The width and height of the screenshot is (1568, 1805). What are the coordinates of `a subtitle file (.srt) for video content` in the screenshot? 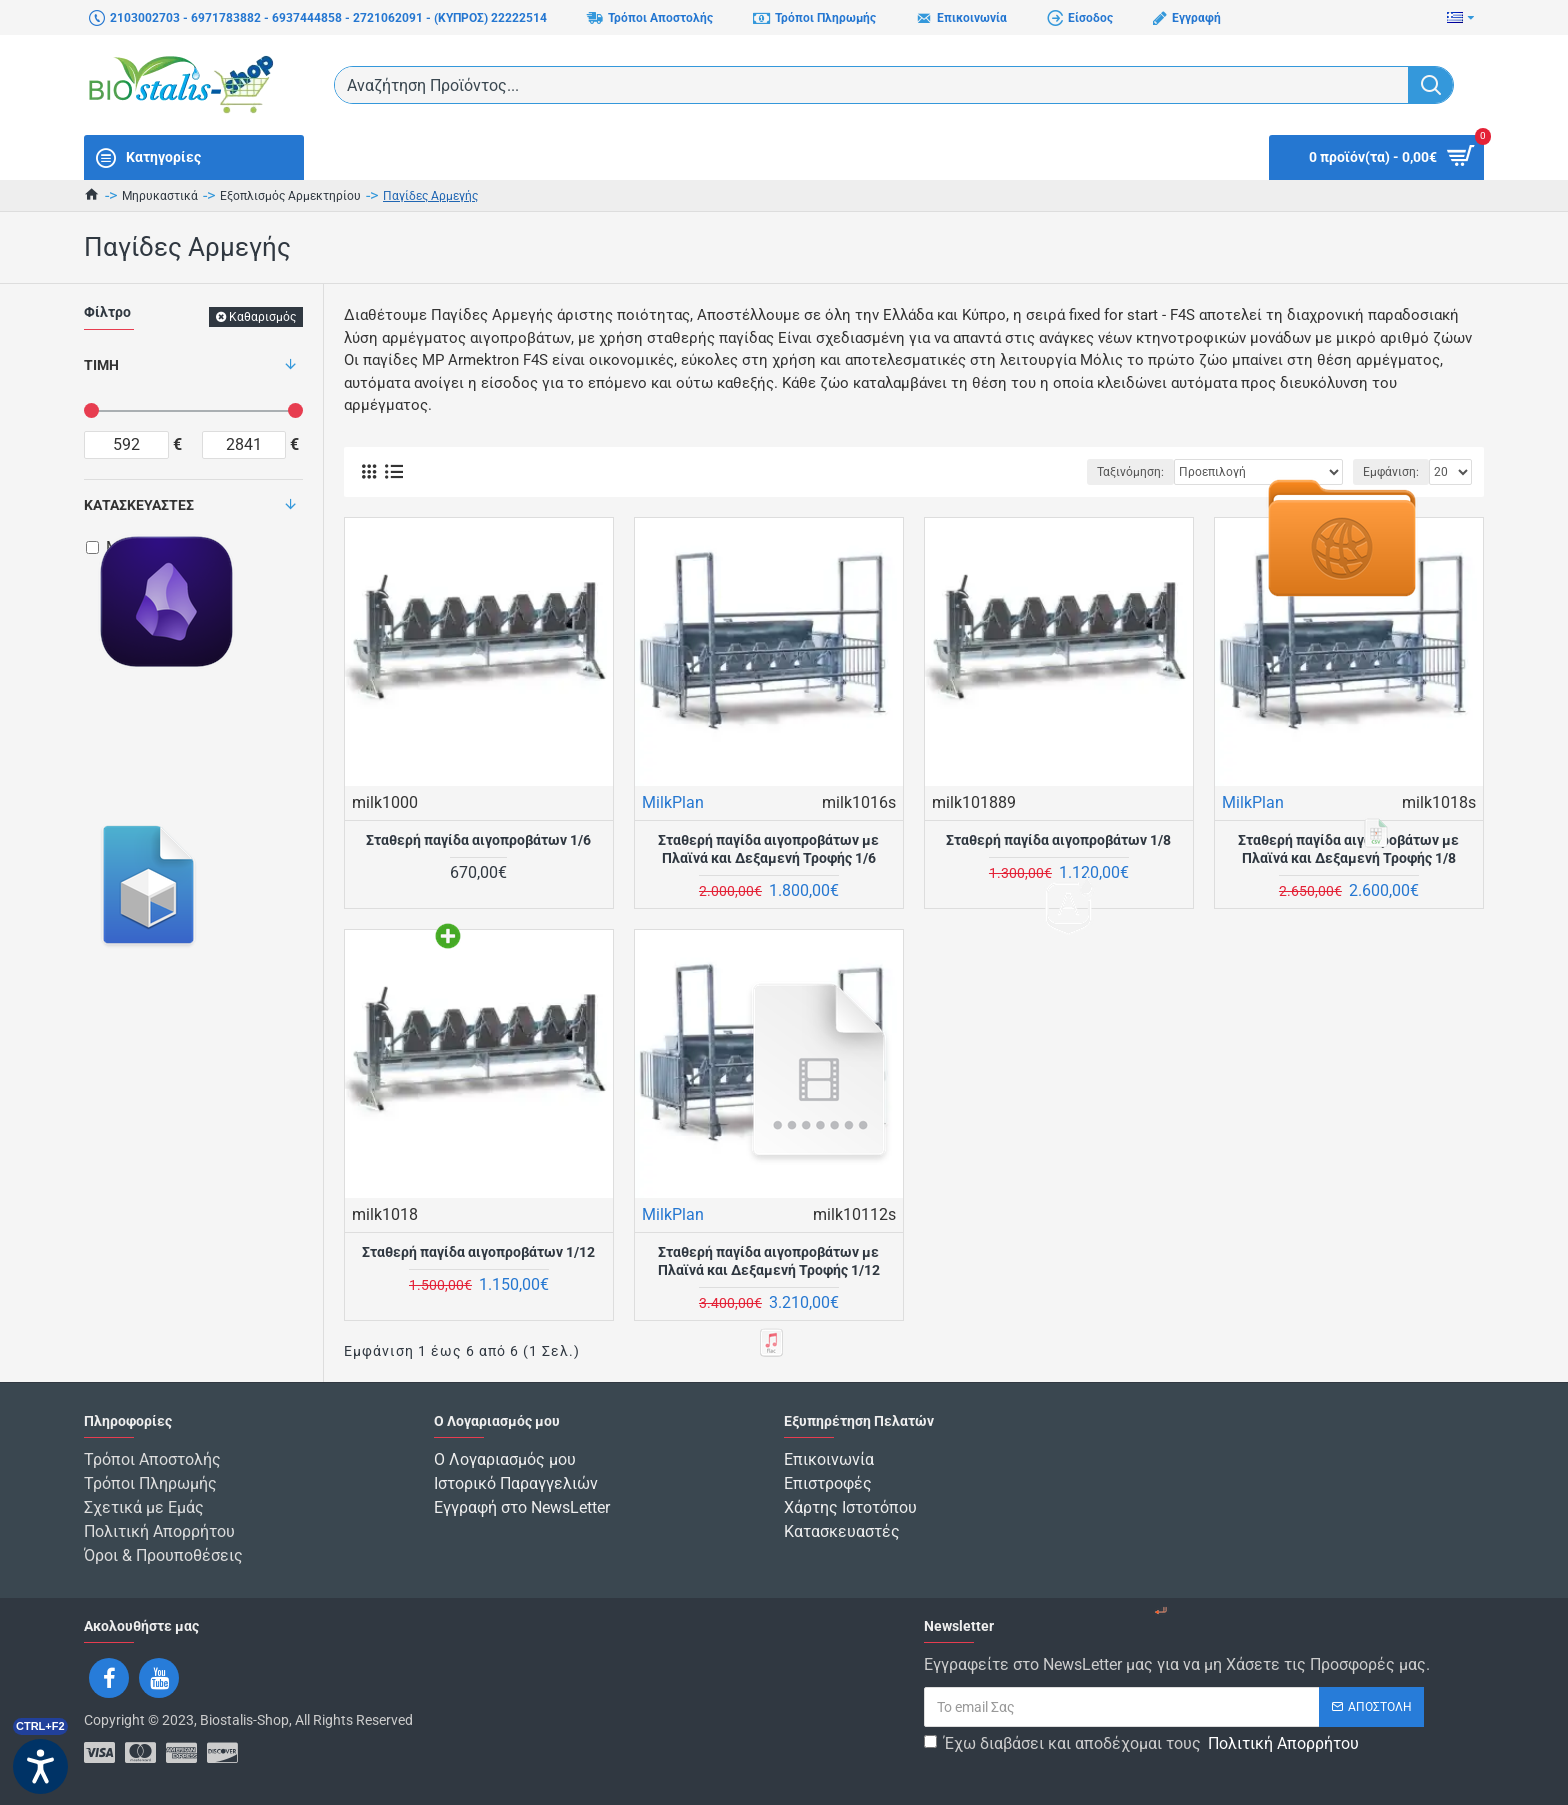 It's located at (819, 1073).